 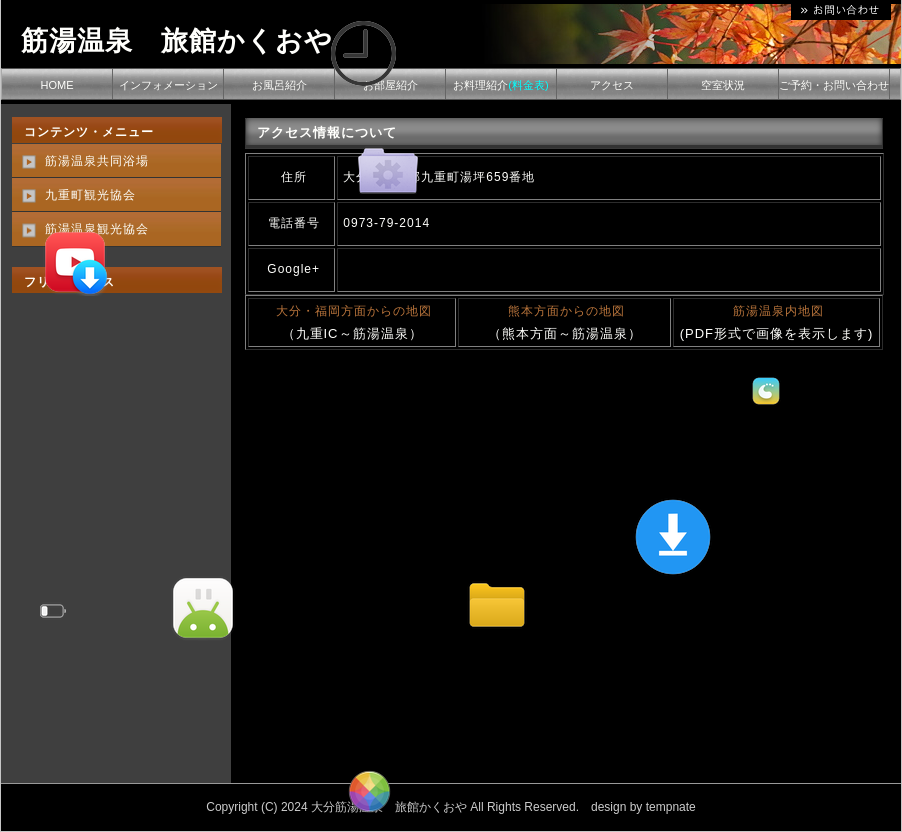 I want to click on access system settings or preferences folder, so click(x=388, y=170).